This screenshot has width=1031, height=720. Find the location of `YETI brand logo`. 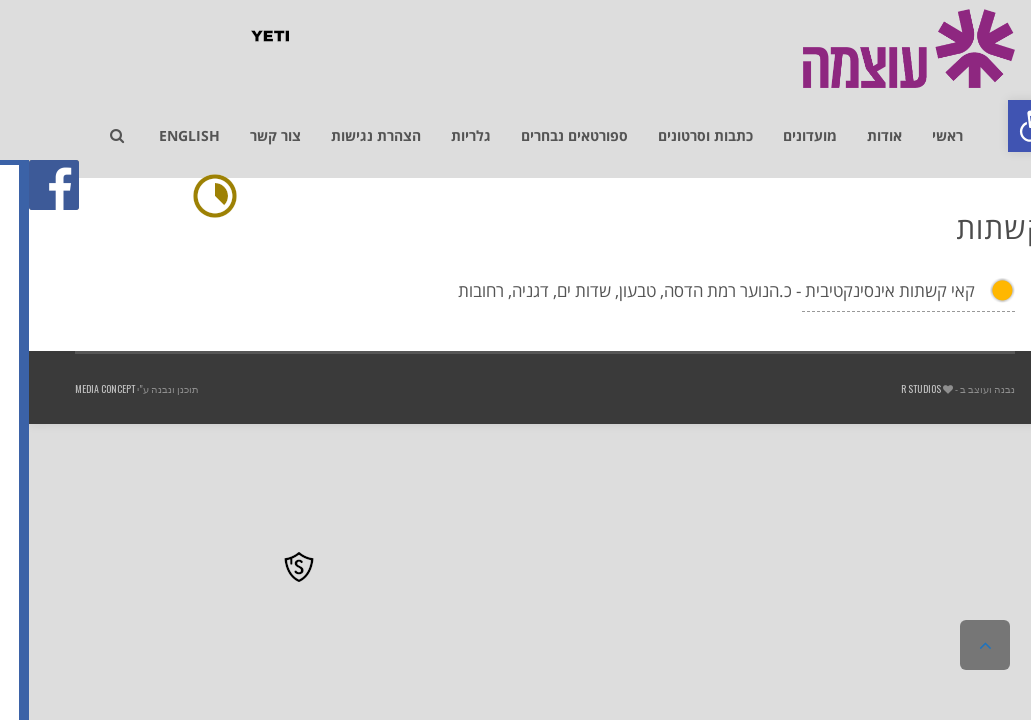

YETI brand logo is located at coordinates (270, 36).